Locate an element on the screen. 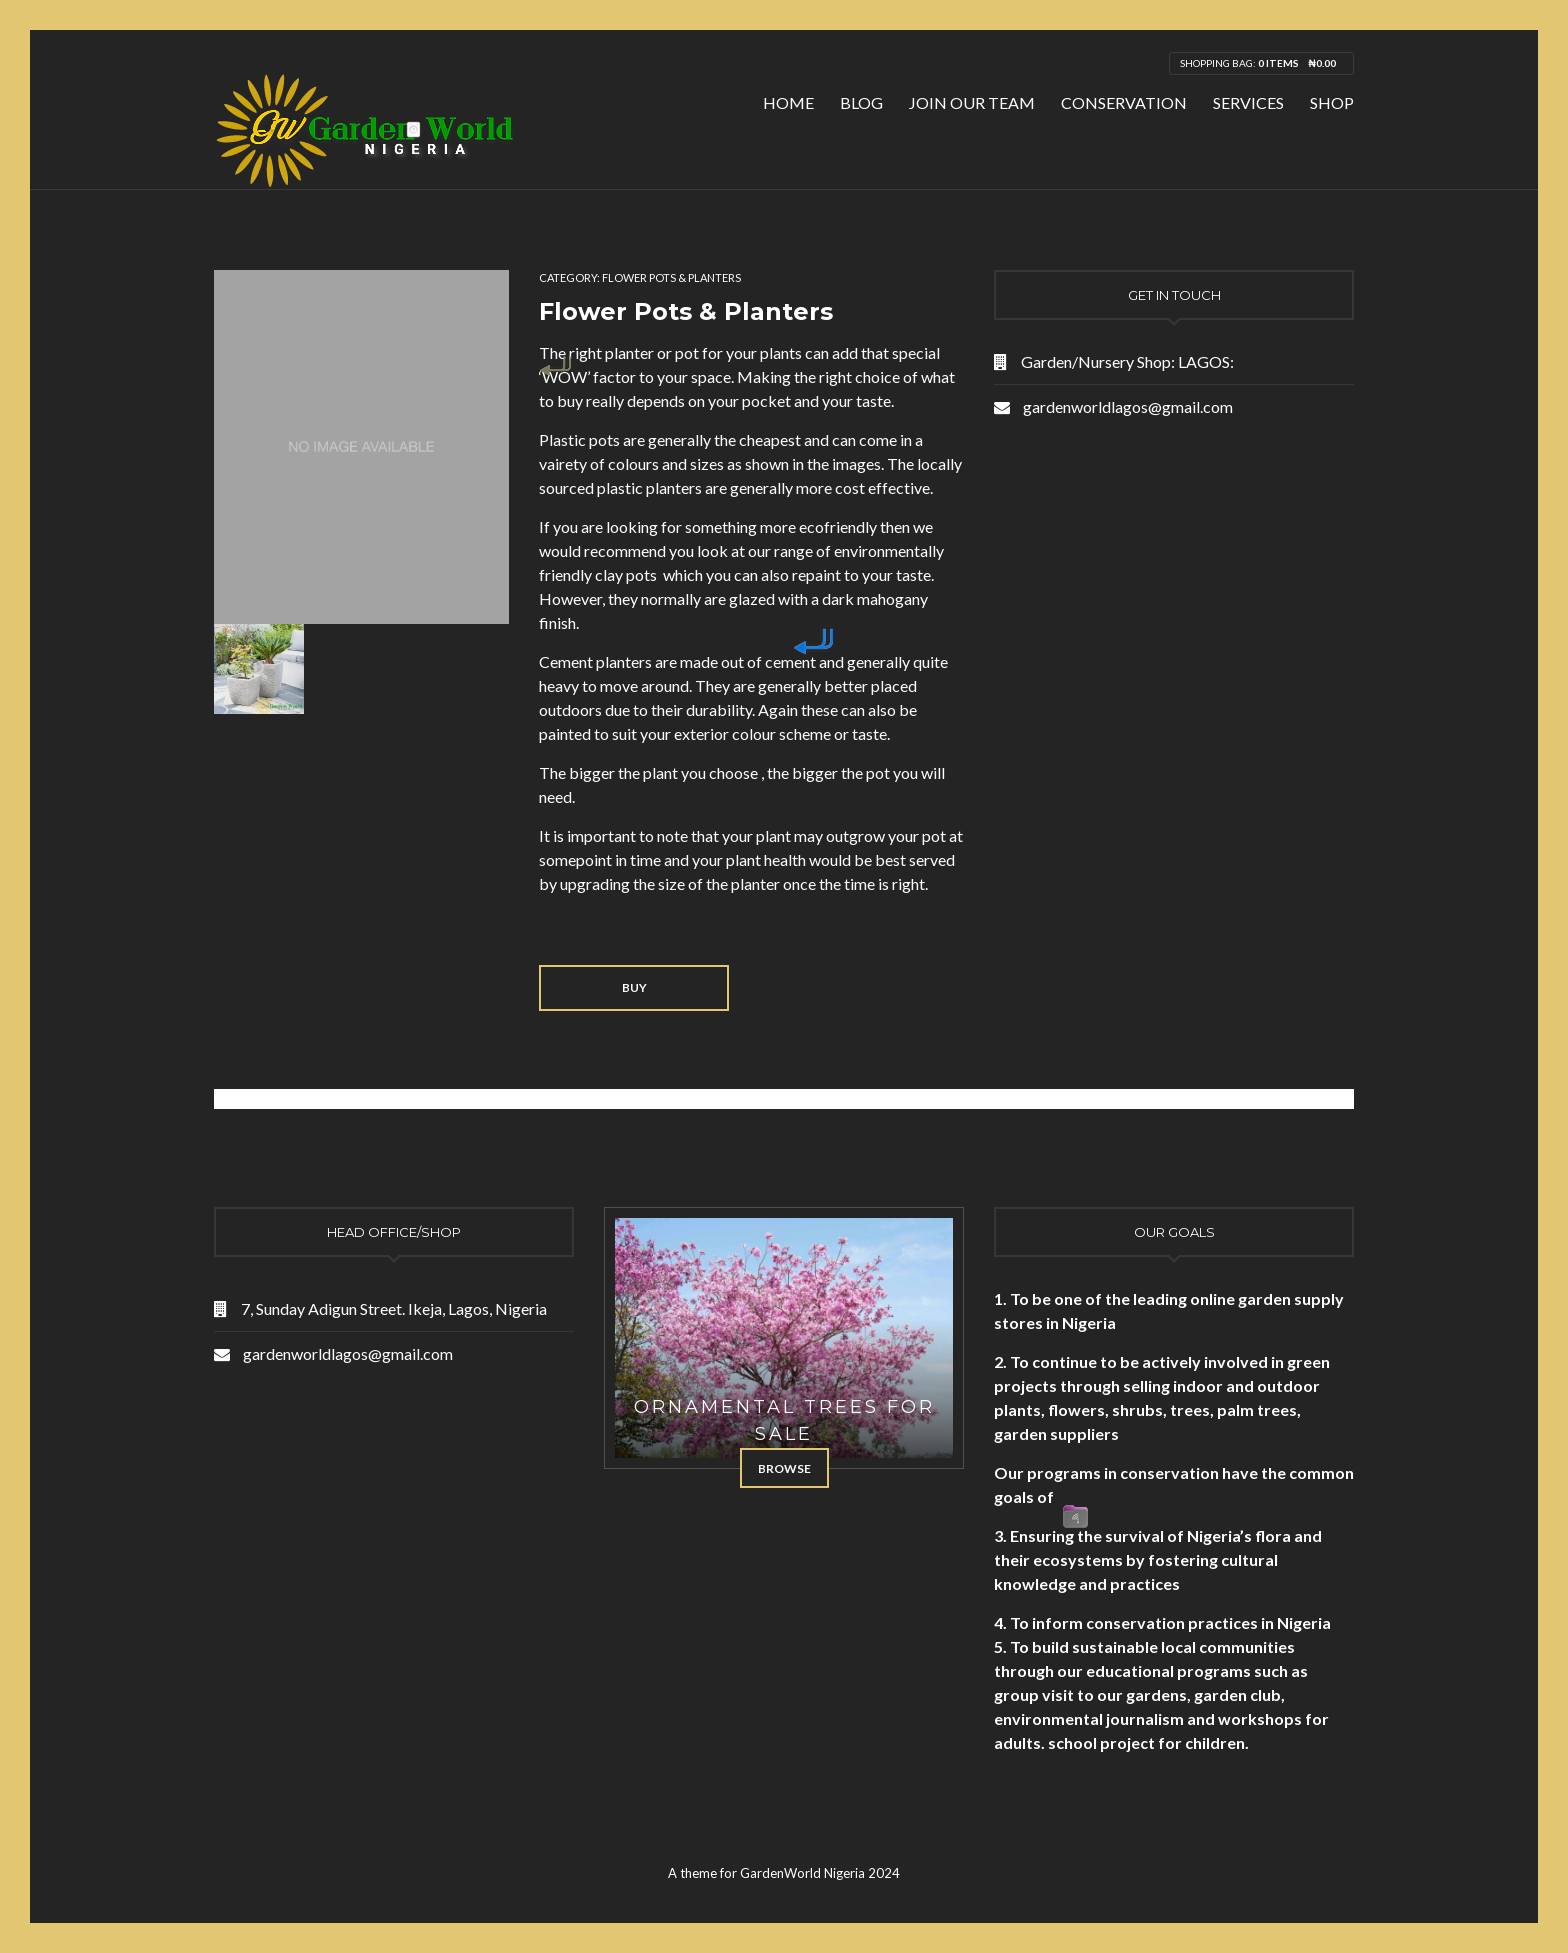 The width and height of the screenshot is (1568, 1953). image is currently loading is located at coordinates (413, 129).